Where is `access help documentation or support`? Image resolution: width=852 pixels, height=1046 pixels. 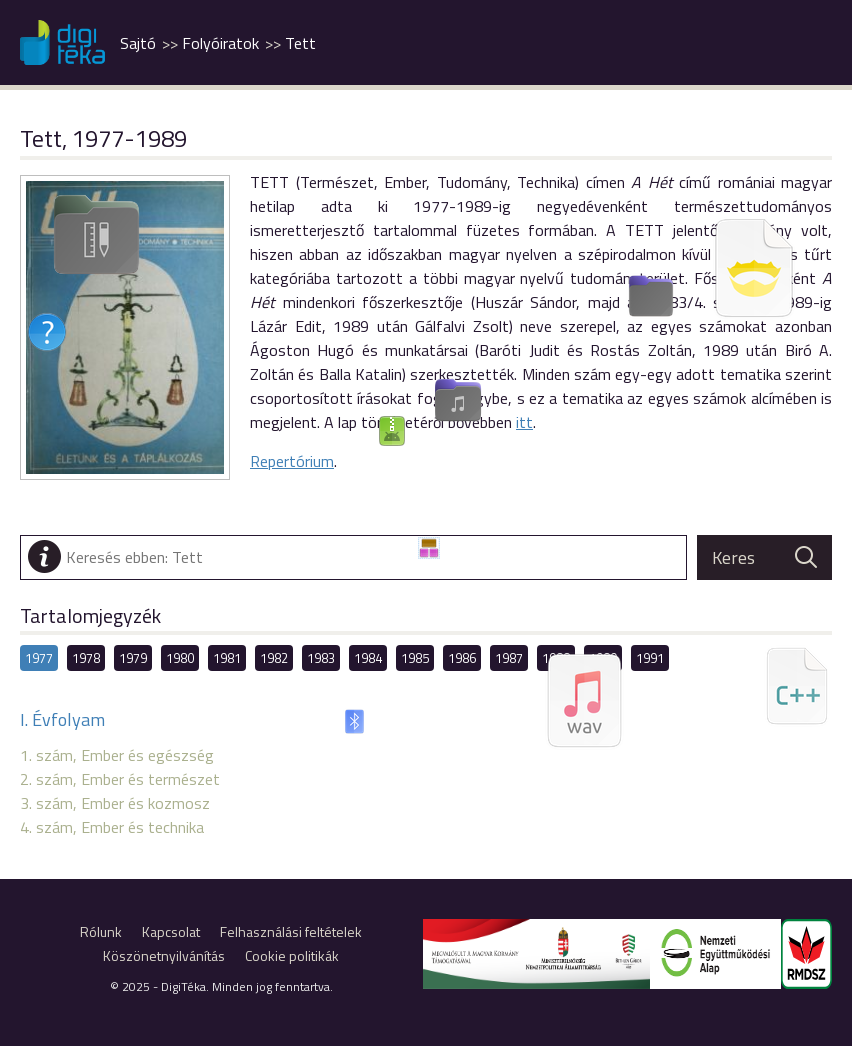
access help documentation or support is located at coordinates (47, 332).